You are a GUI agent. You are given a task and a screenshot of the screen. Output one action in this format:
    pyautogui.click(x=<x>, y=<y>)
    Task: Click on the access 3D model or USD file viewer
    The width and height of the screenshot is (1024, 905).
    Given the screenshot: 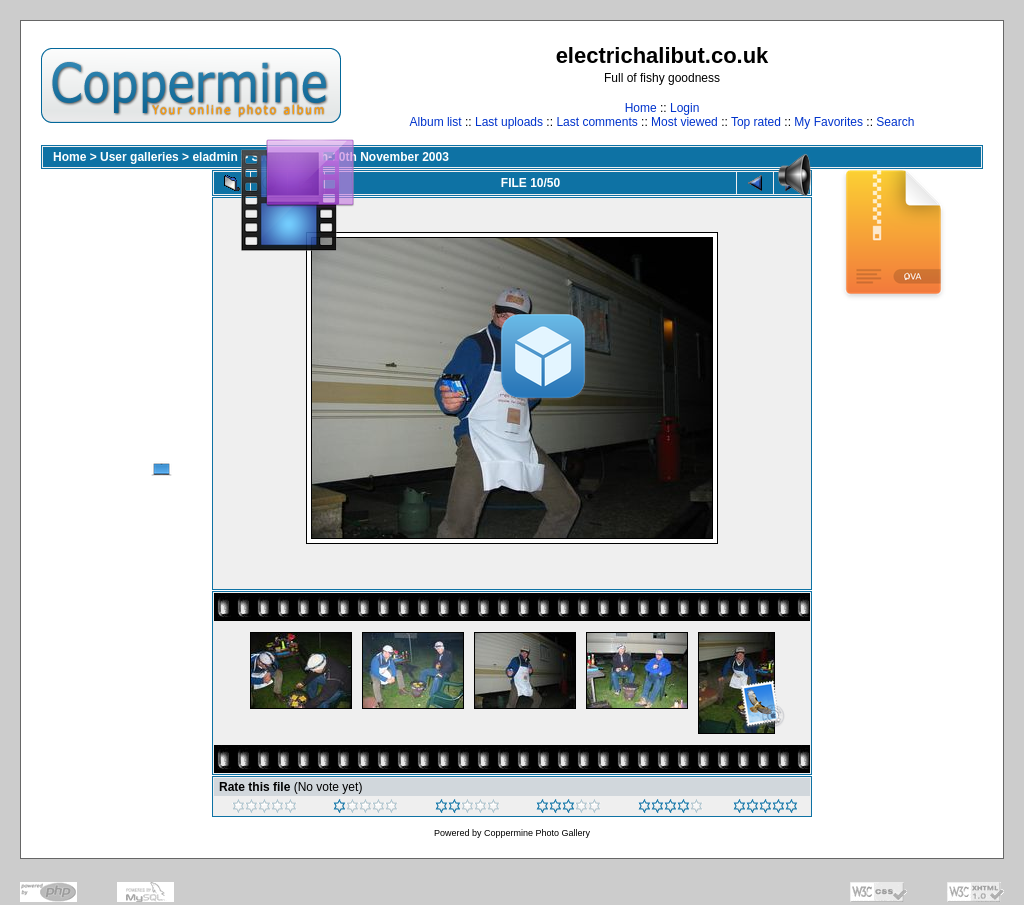 What is the action you would take?
    pyautogui.click(x=543, y=356)
    